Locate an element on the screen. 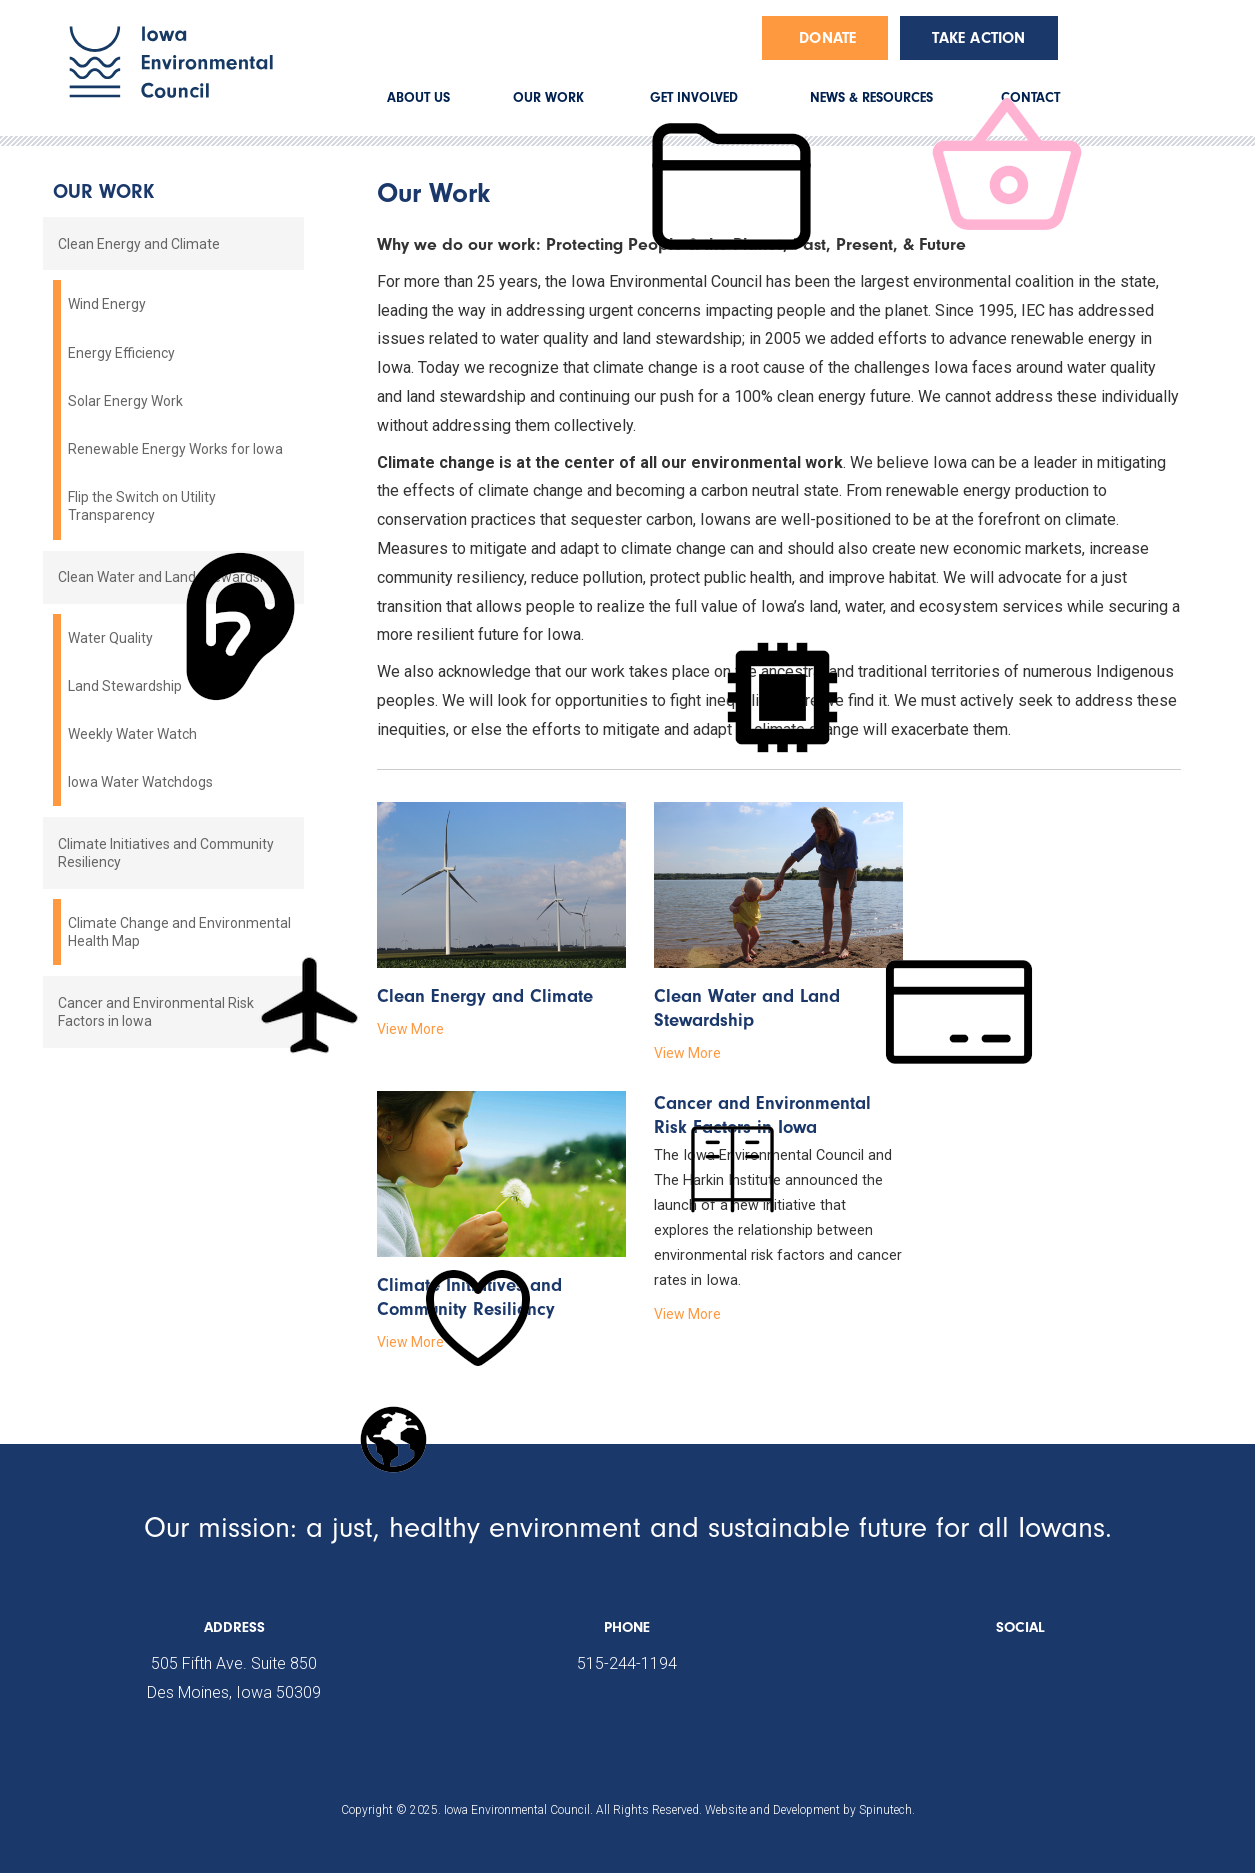 The height and width of the screenshot is (1873, 1255). add item to favorites is located at coordinates (478, 1318).